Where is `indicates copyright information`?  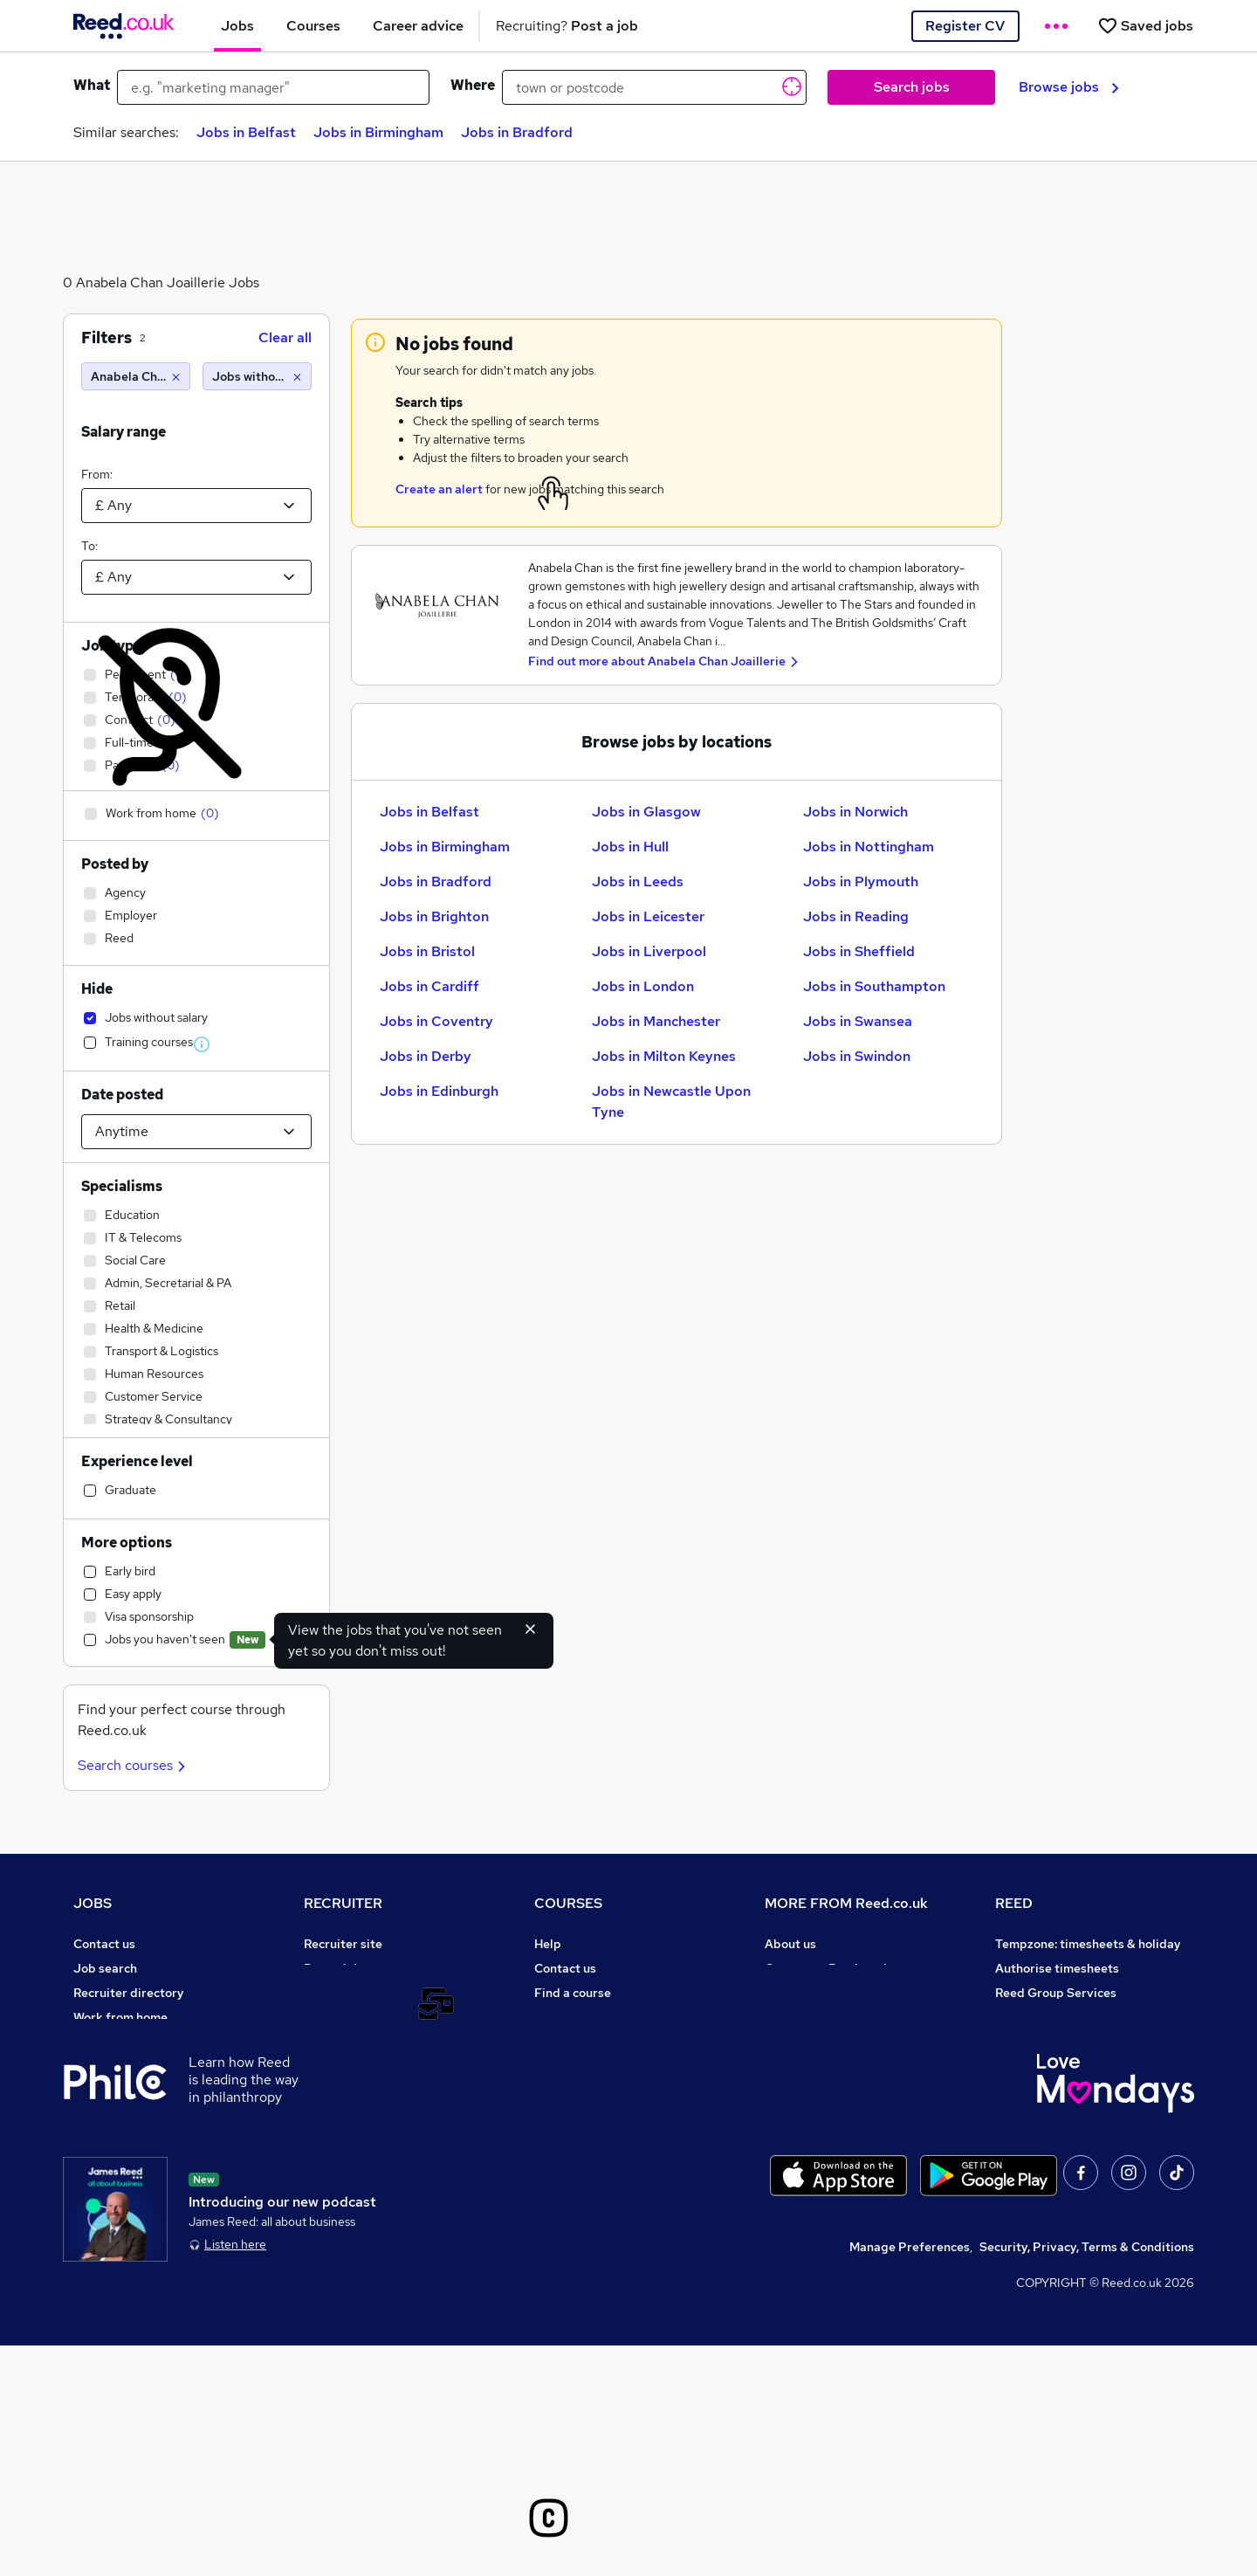
indicates copyright information is located at coordinates (548, 2517).